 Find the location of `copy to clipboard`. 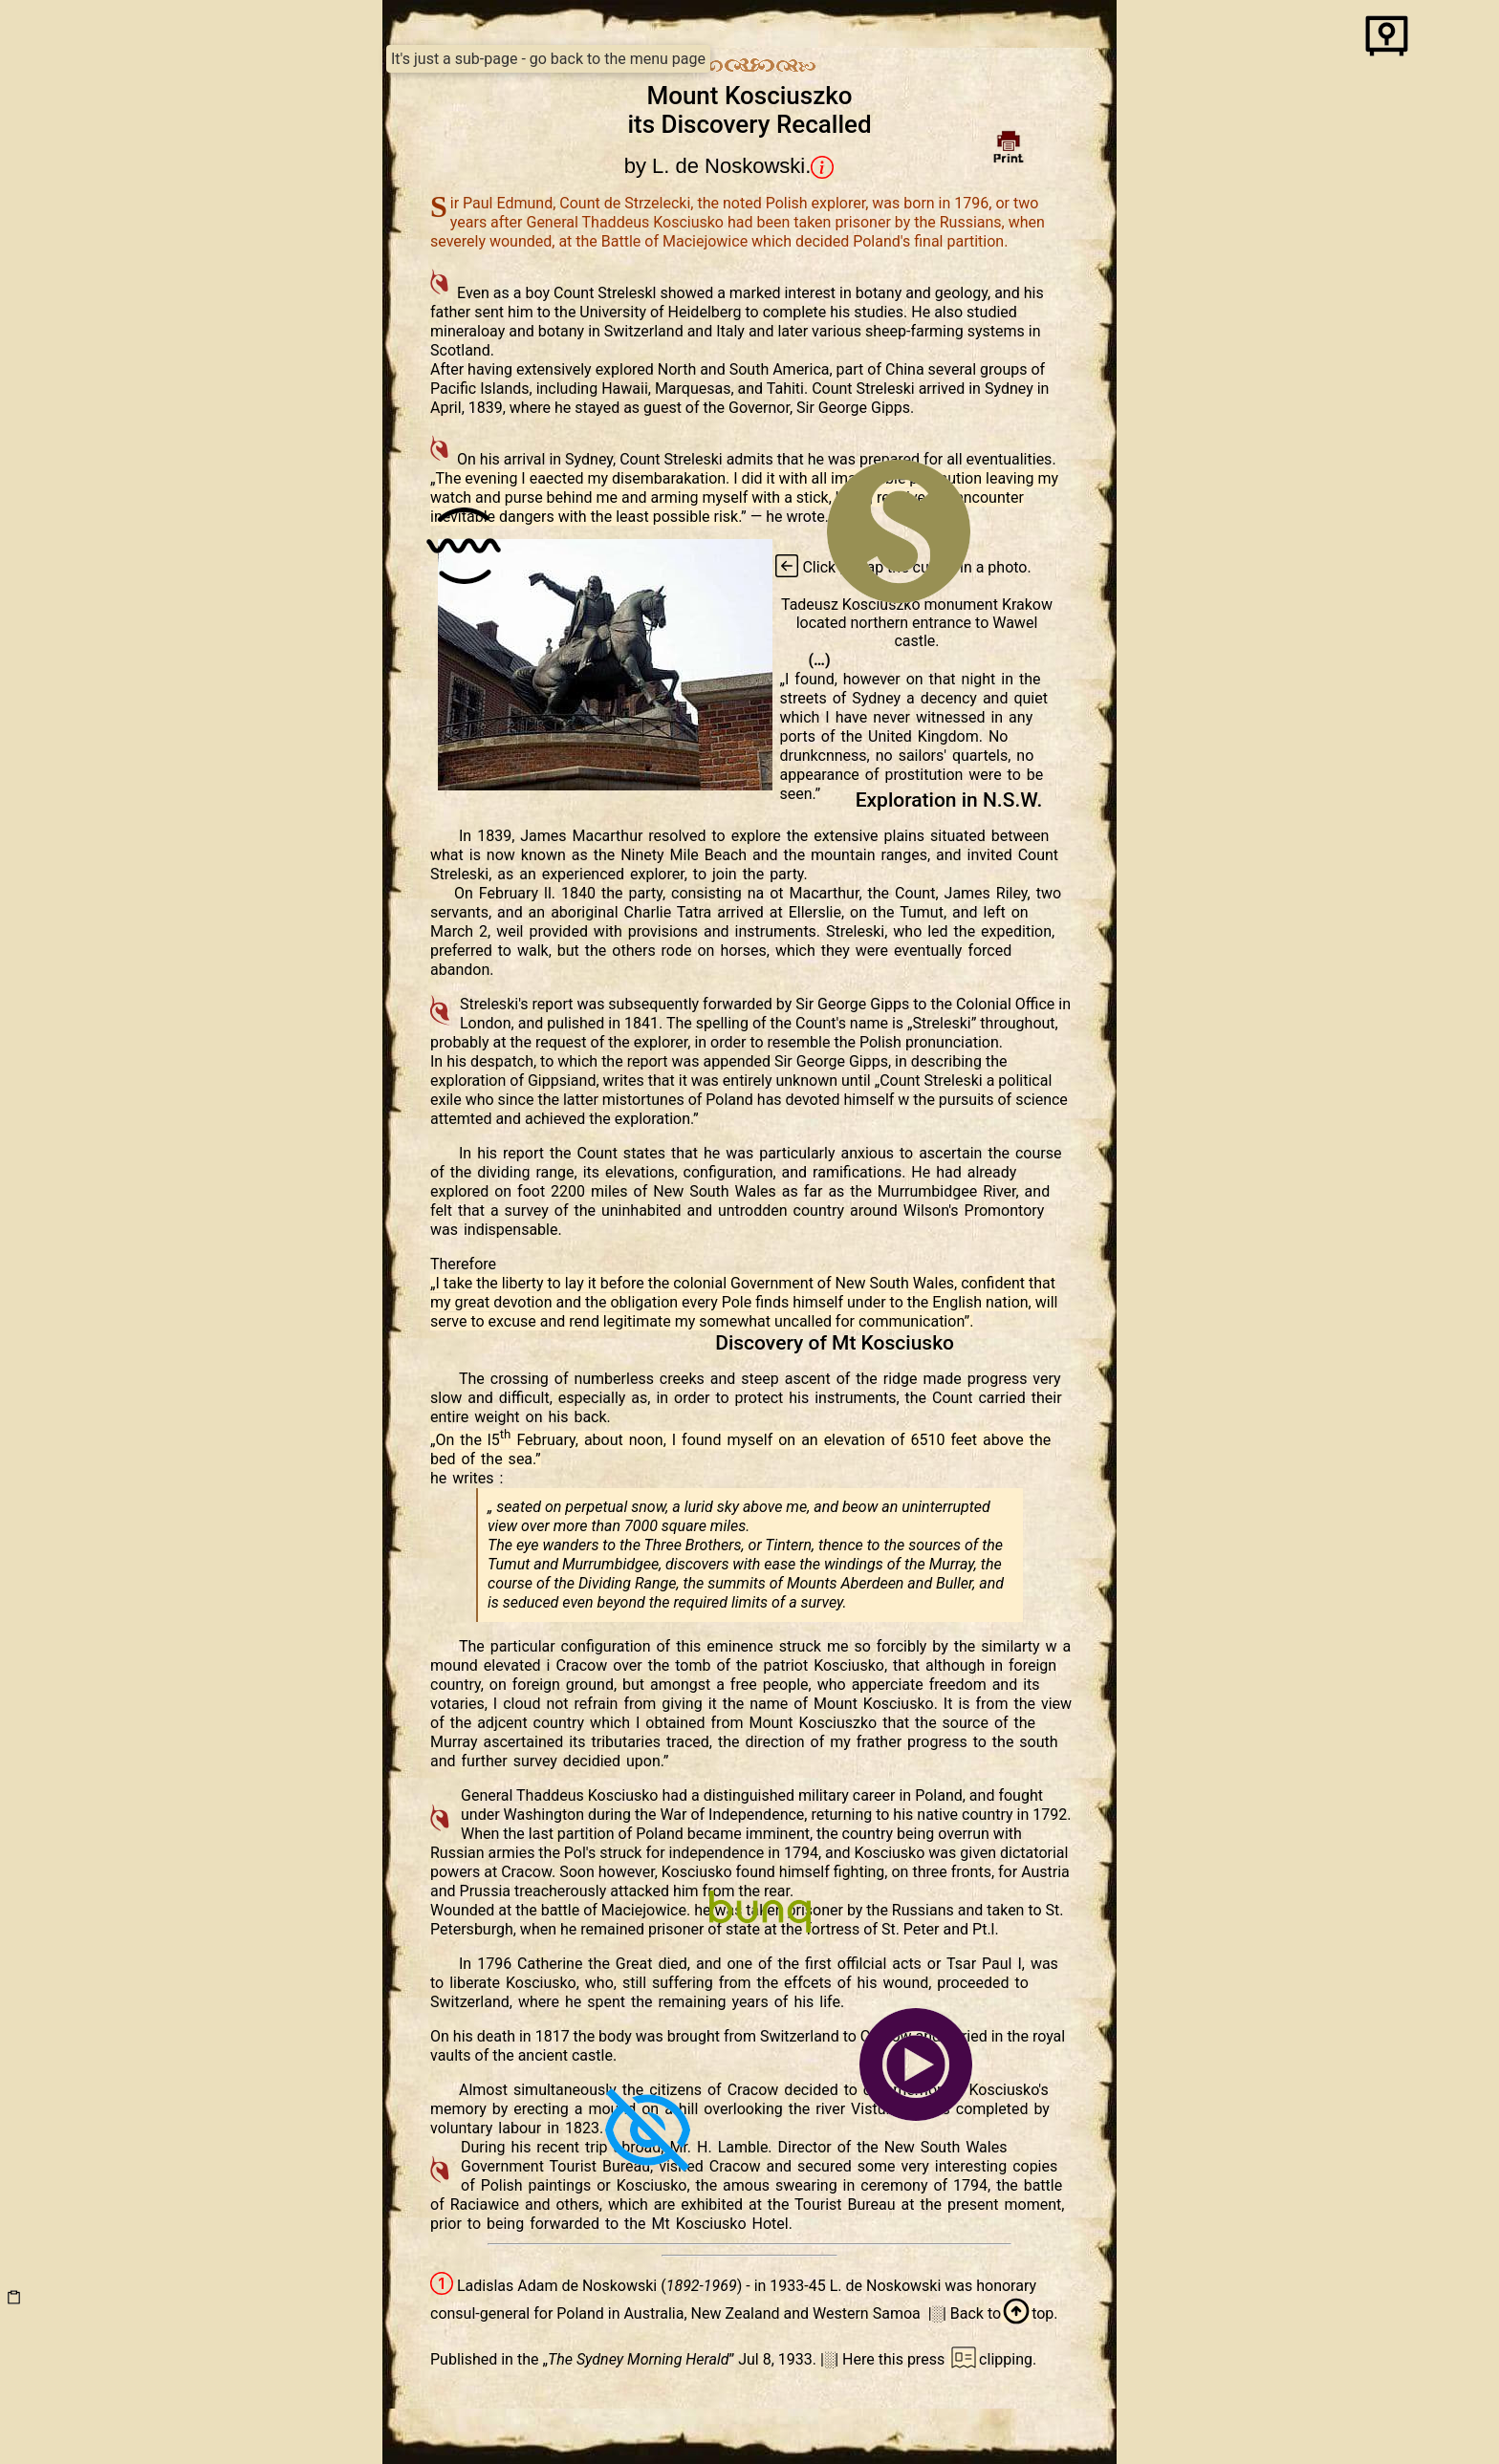

copy to clipboard is located at coordinates (13, 2297).